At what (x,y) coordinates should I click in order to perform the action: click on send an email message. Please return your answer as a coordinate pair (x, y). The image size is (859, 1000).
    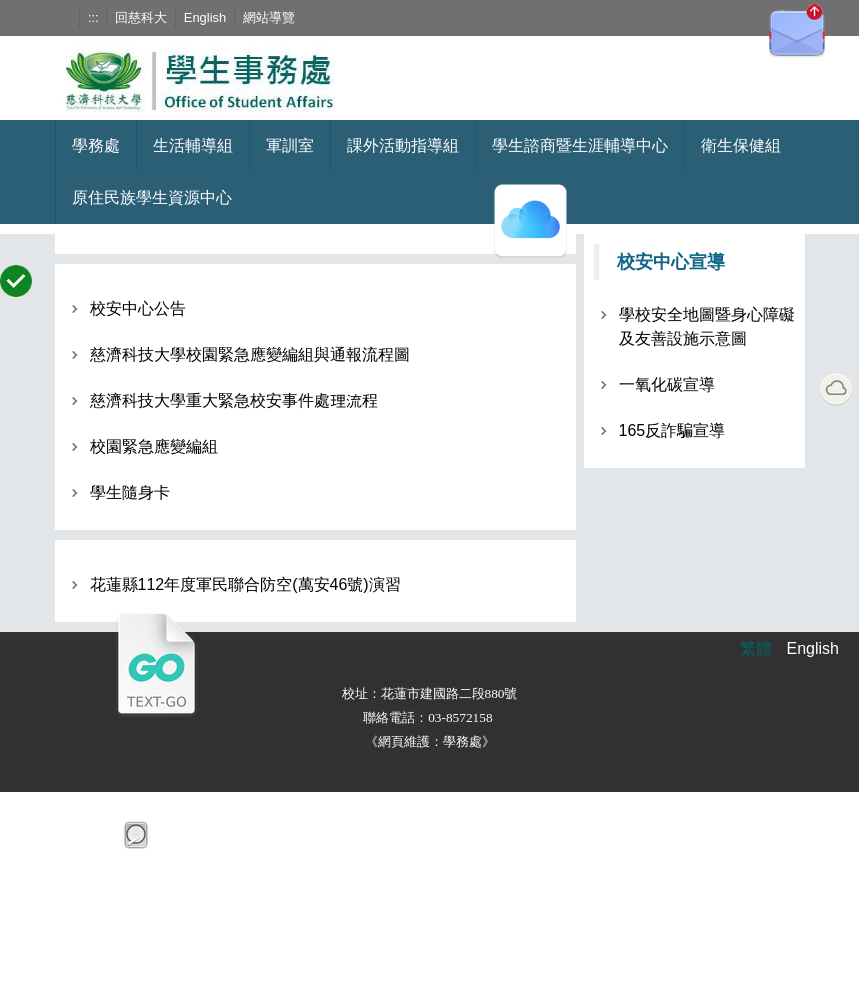
    Looking at the image, I should click on (797, 33).